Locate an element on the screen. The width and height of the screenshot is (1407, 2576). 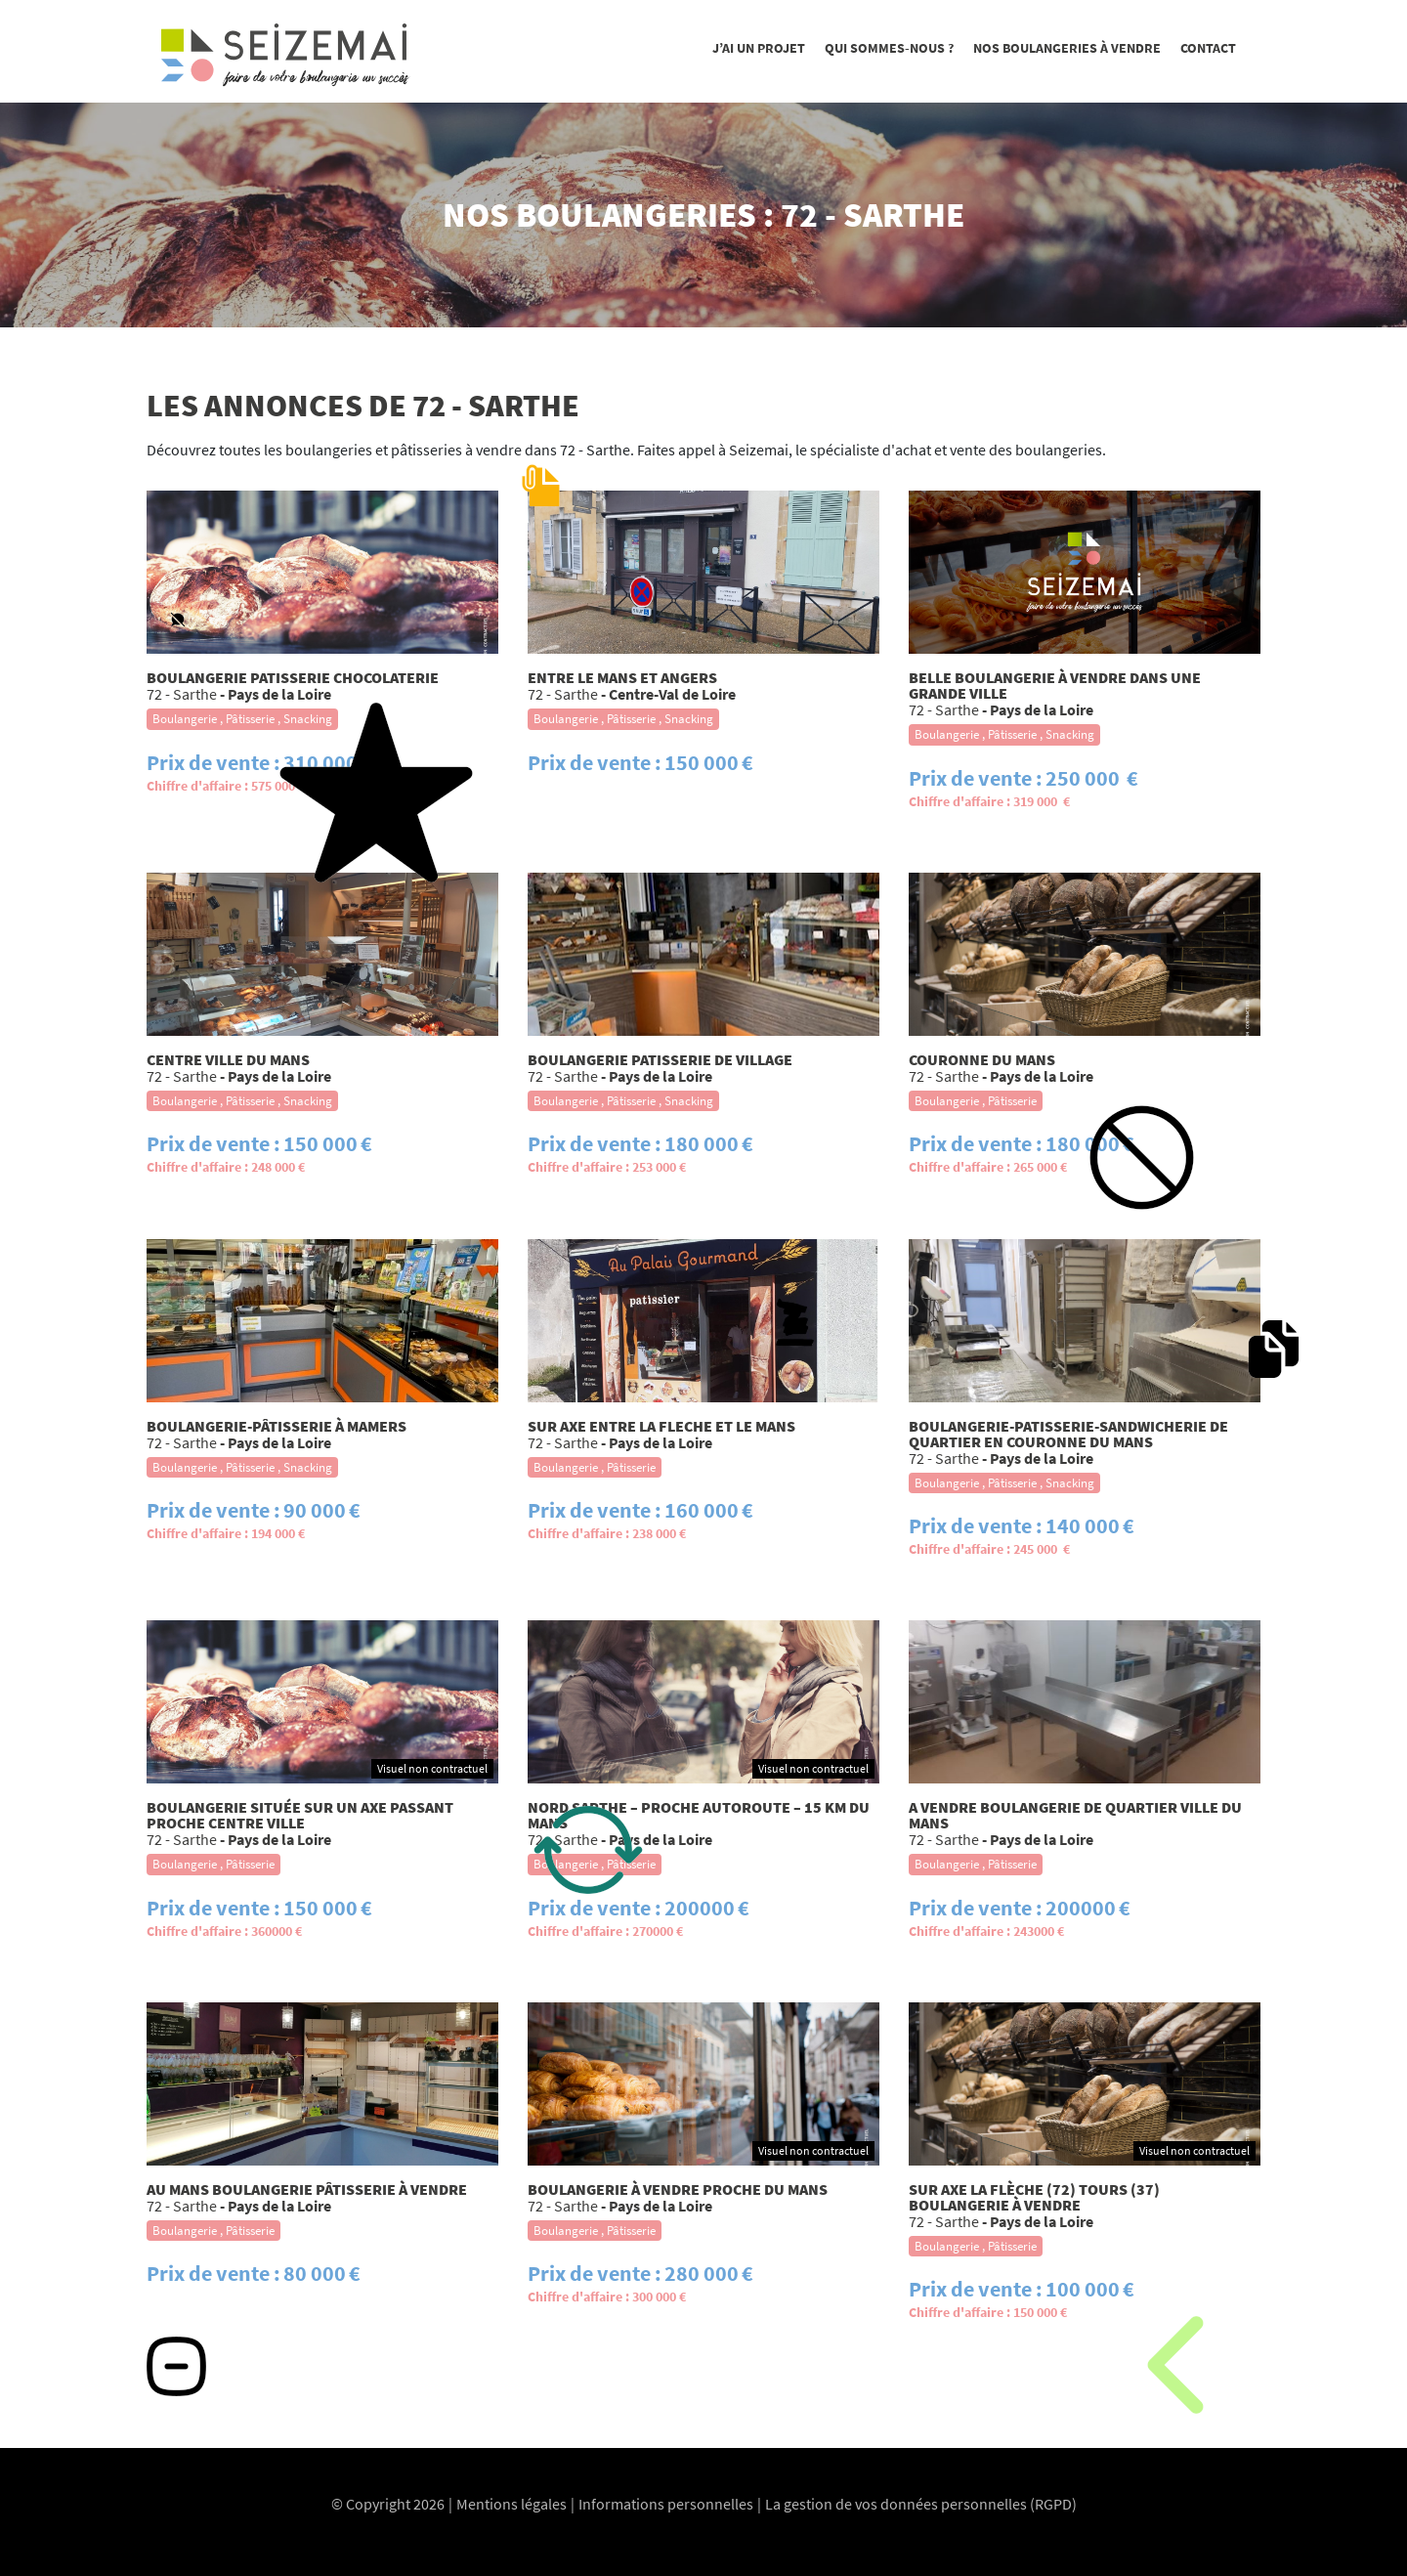
indicates a blocked or prohibited action is located at coordinates (1141, 1157).